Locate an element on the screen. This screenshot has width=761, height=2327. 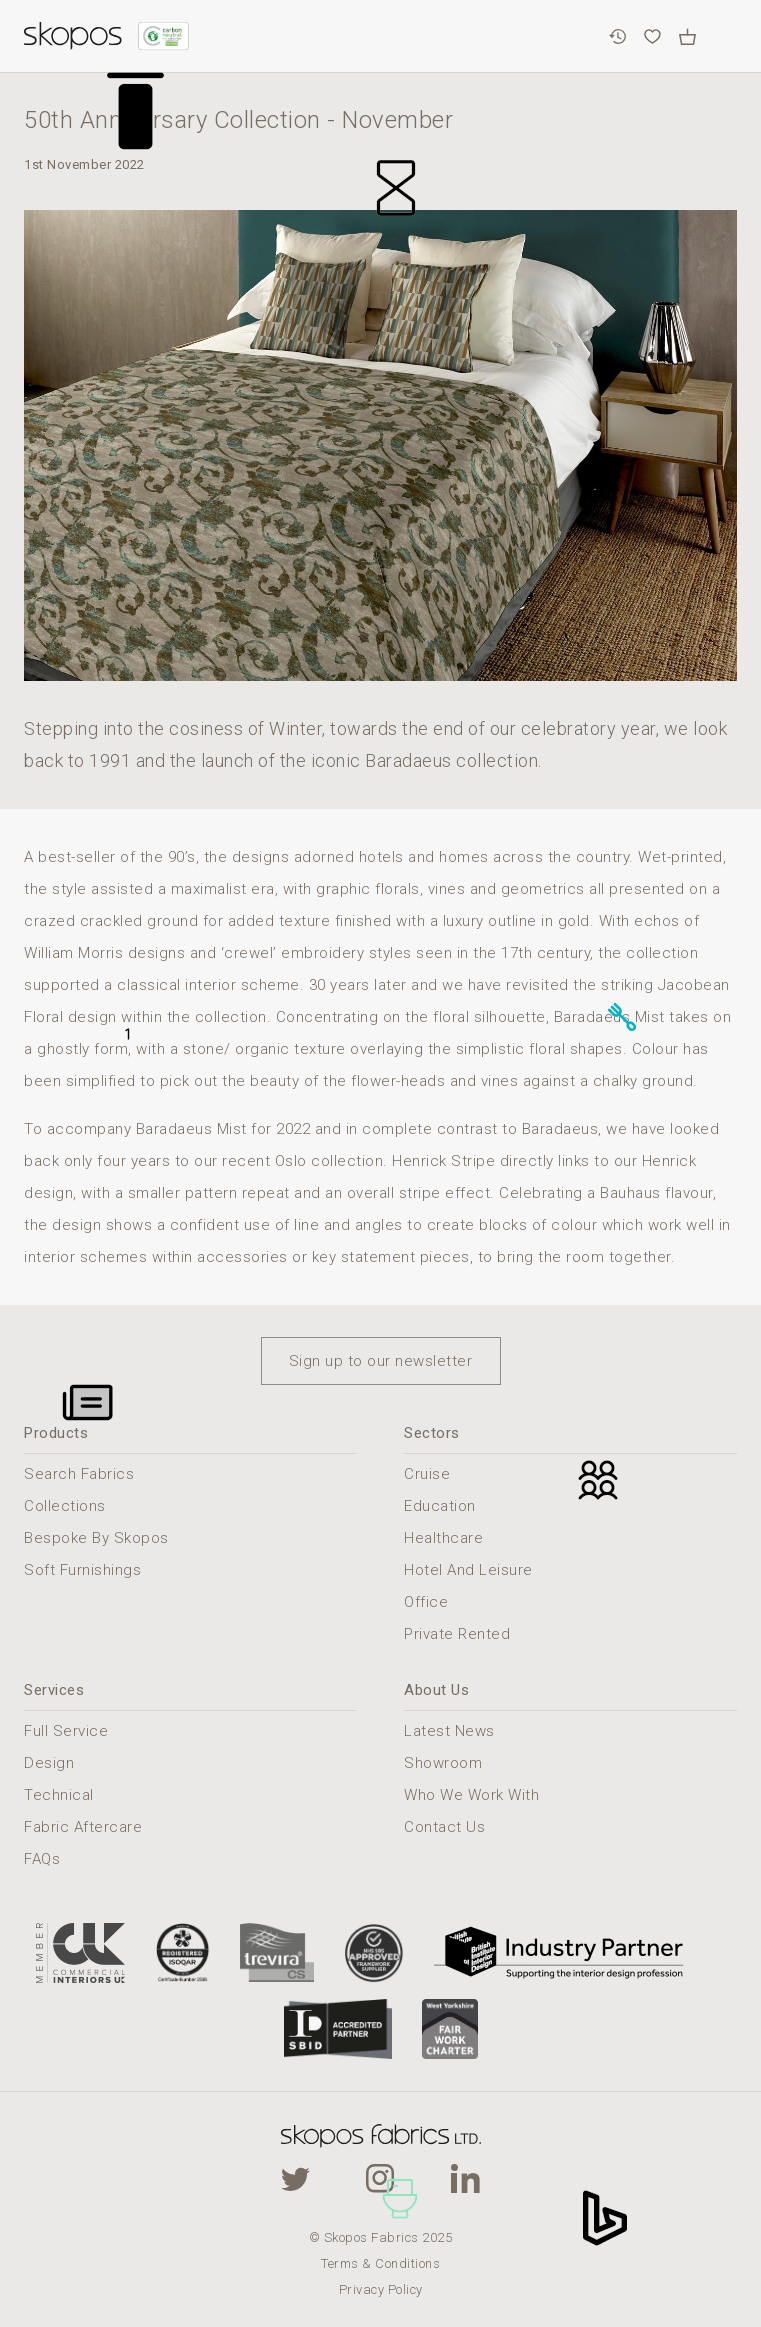
indicates loading or processing in progress is located at coordinates (396, 188).